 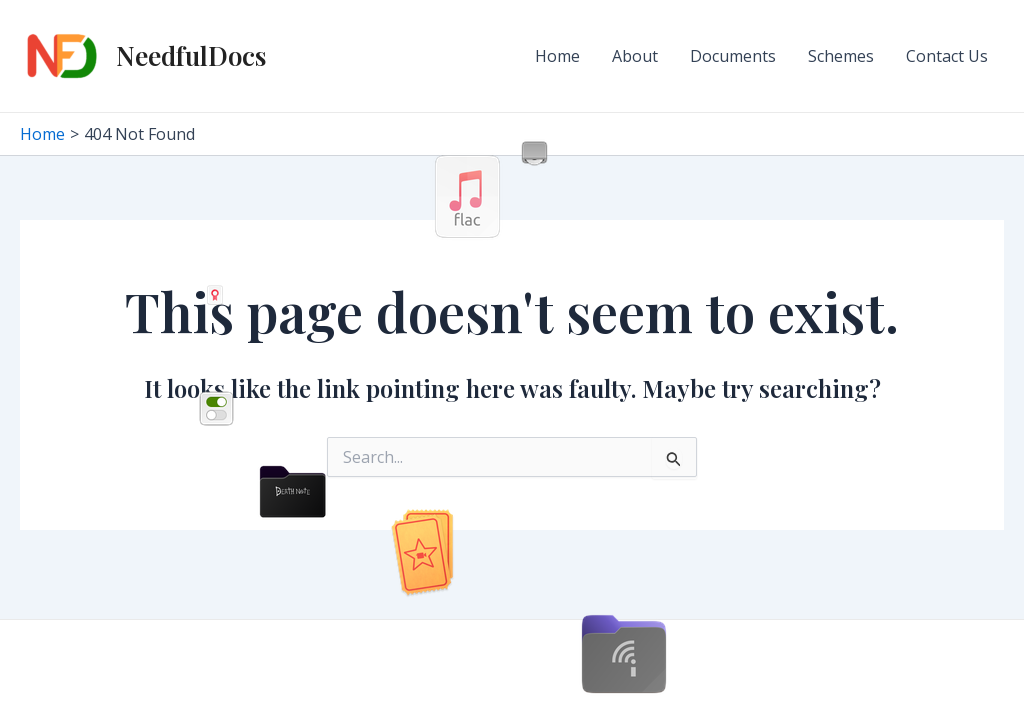 I want to click on folder containing death note anime/manga related files, so click(x=292, y=493).